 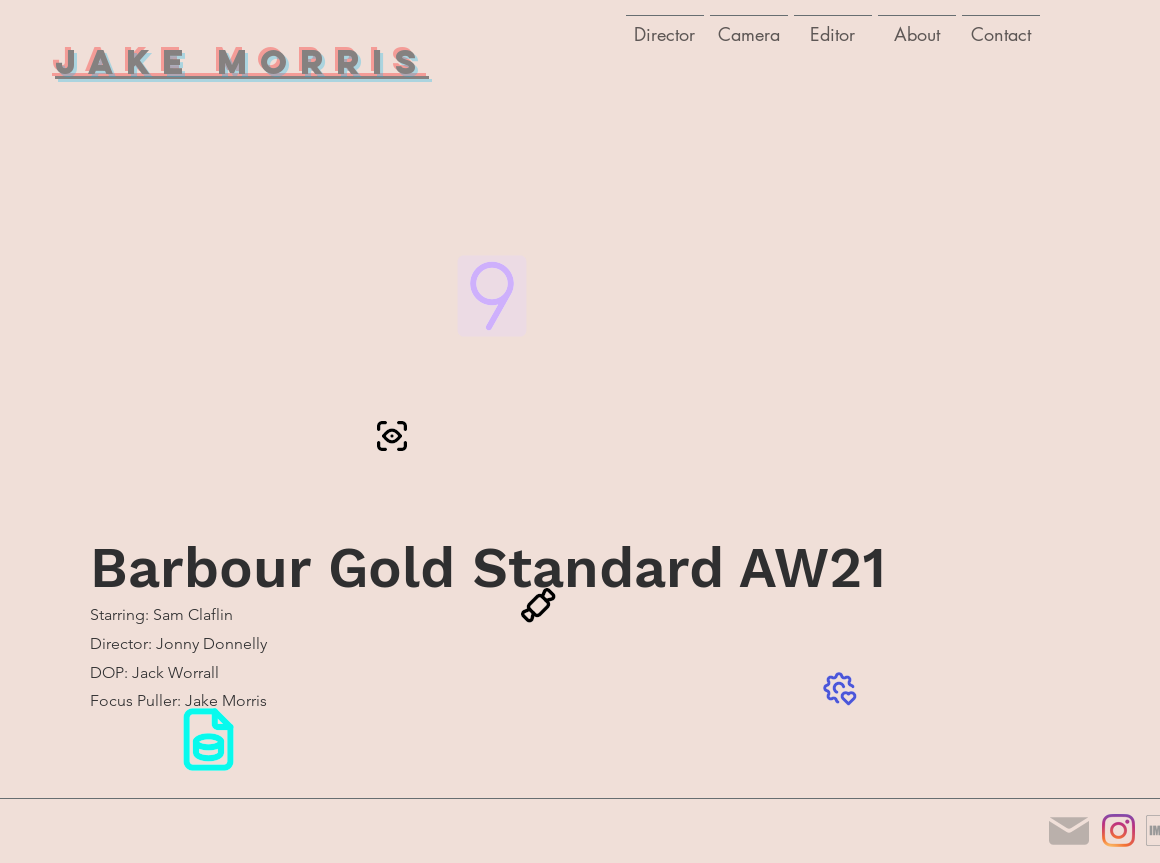 What do you see at coordinates (538, 605) in the screenshot?
I see `access candy crush or similar game` at bounding box center [538, 605].